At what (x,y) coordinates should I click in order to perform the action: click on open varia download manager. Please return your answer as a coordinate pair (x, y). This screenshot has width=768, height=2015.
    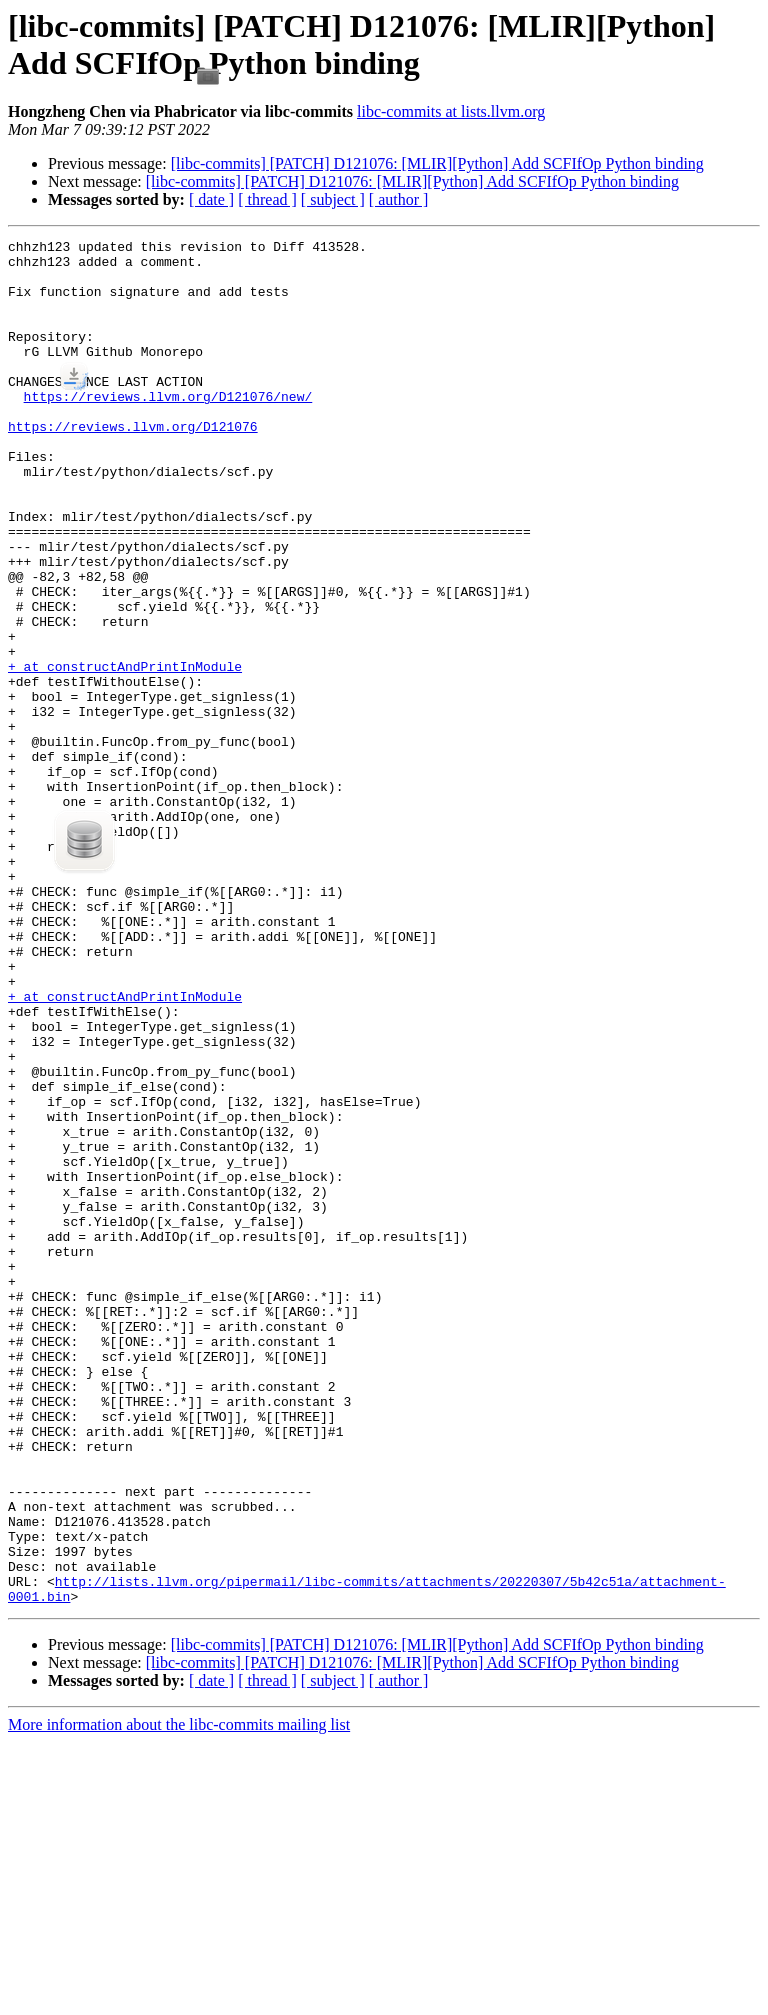
    Looking at the image, I should click on (74, 376).